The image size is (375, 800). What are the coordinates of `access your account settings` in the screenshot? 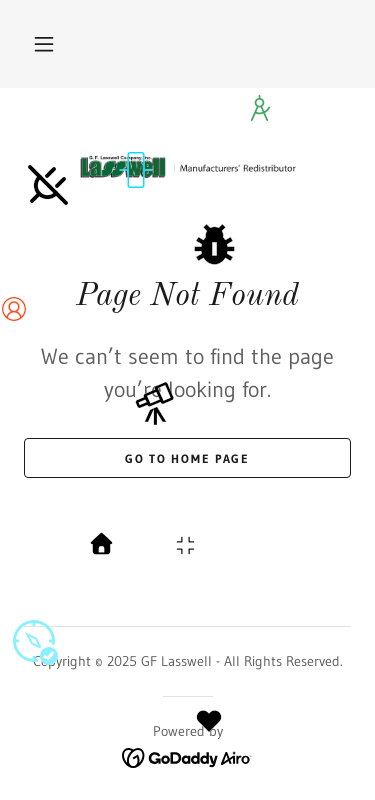 It's located at (14, 309).